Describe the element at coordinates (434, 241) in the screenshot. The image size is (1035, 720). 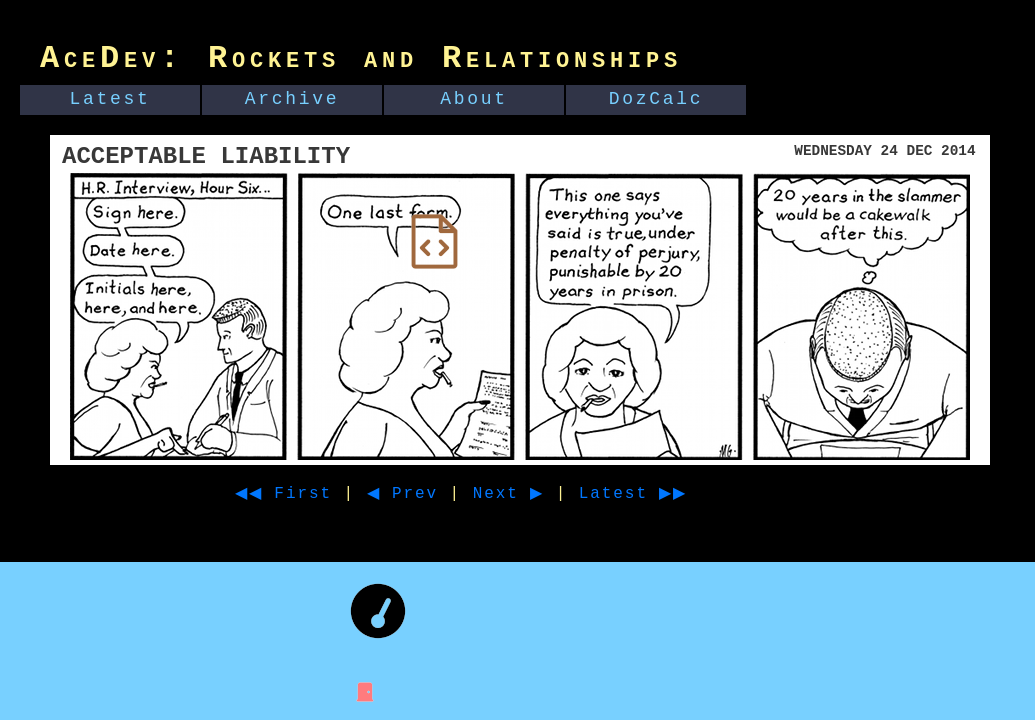
I see `view source code file` at that location.